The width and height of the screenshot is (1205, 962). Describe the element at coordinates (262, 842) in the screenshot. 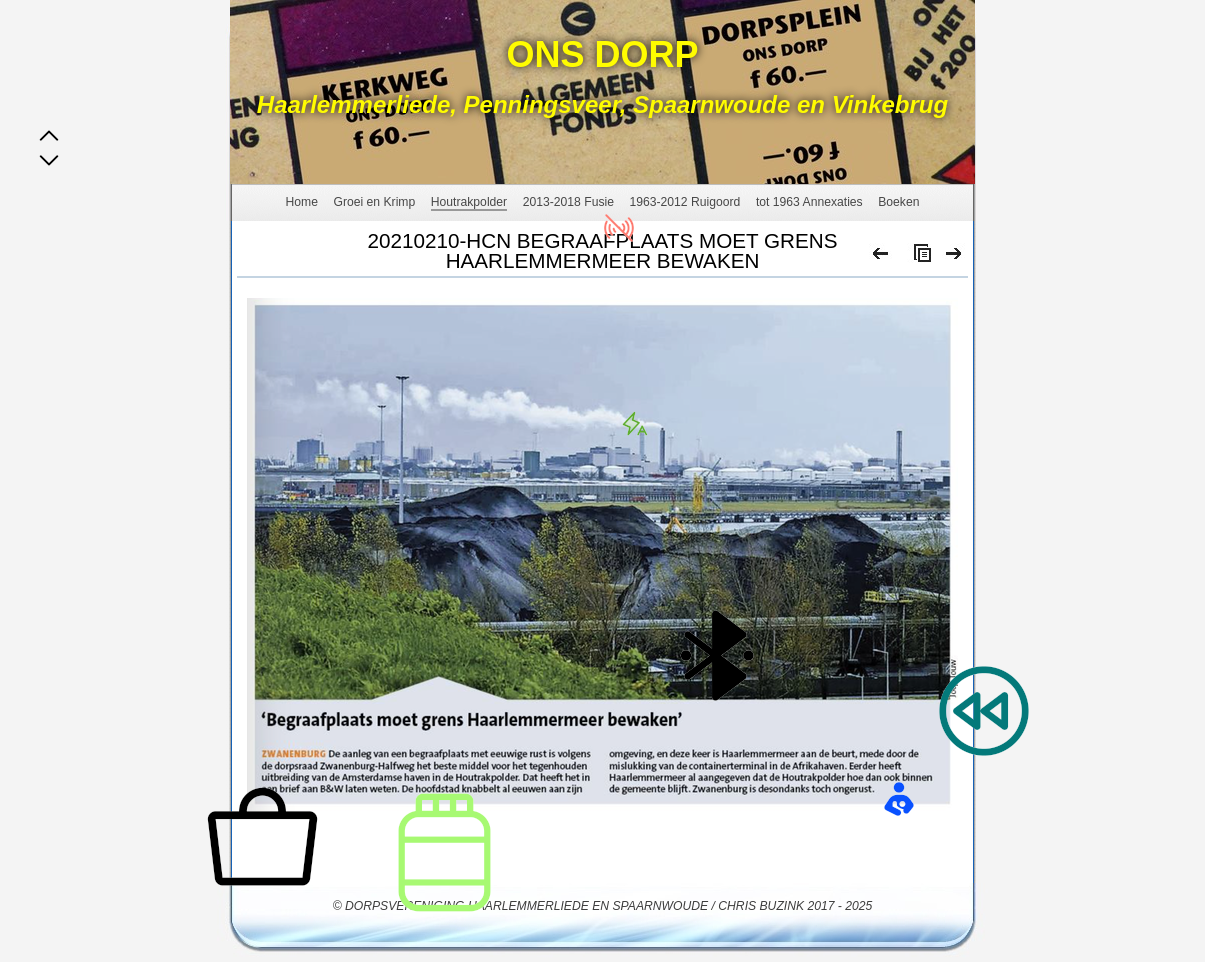

I see `view your shopping bag` at that location.